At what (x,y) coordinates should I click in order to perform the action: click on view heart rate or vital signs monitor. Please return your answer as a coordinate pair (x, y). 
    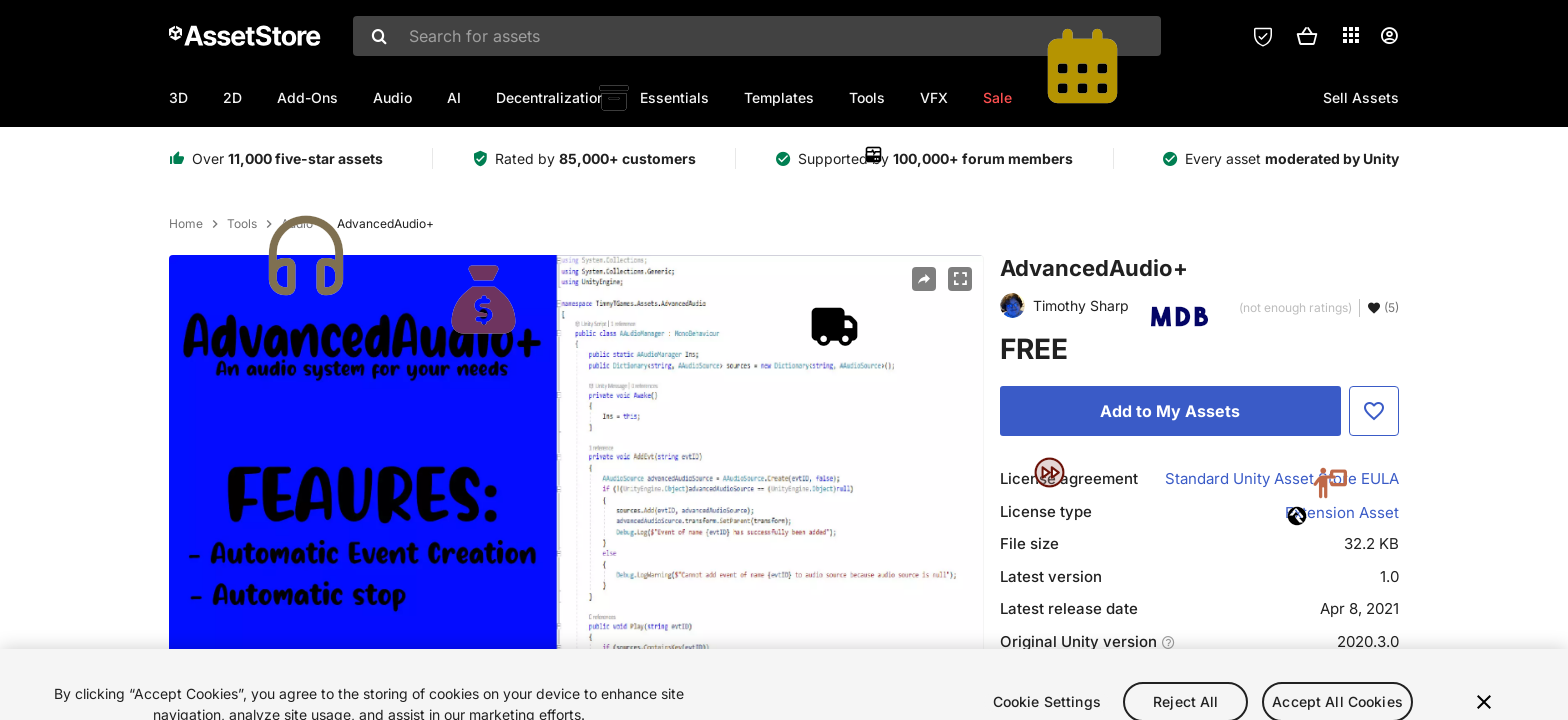
    Looking at the image, I should click on (873, 154).